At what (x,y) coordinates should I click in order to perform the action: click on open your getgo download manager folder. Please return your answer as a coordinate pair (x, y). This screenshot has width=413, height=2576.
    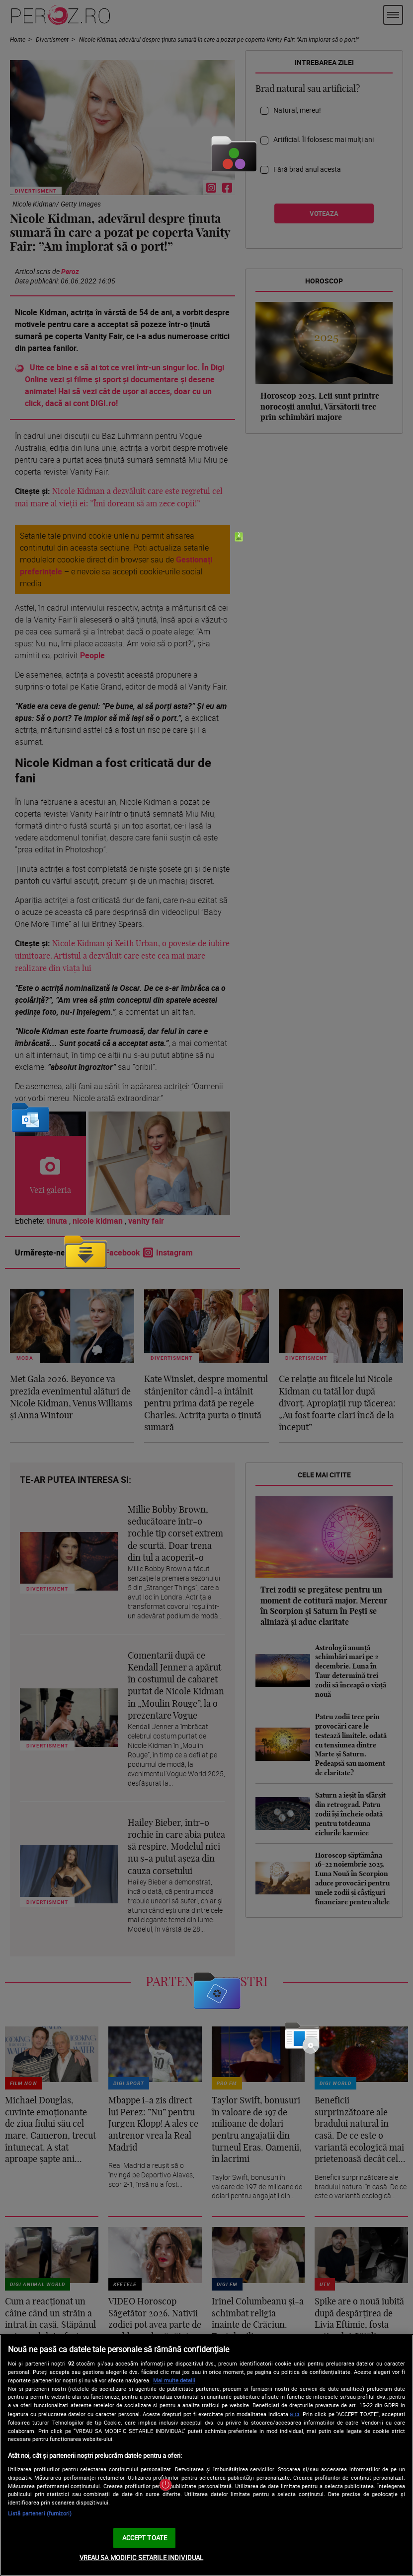
    Looking at the image, I should click on (85, 1253).